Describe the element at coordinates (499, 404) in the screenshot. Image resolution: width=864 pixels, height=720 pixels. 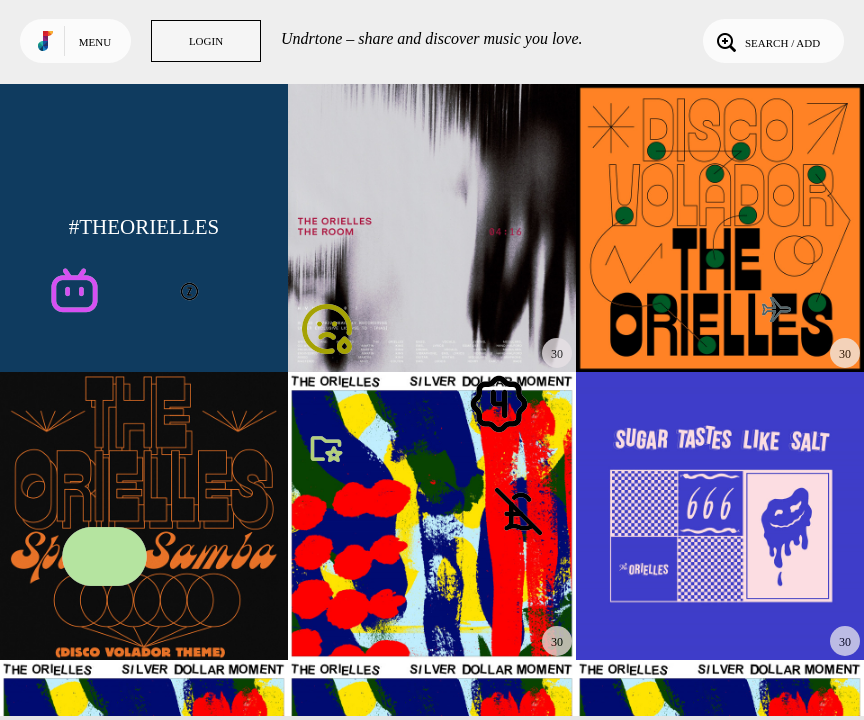
I see `indicates a fourth-place ranking or position` at that location.